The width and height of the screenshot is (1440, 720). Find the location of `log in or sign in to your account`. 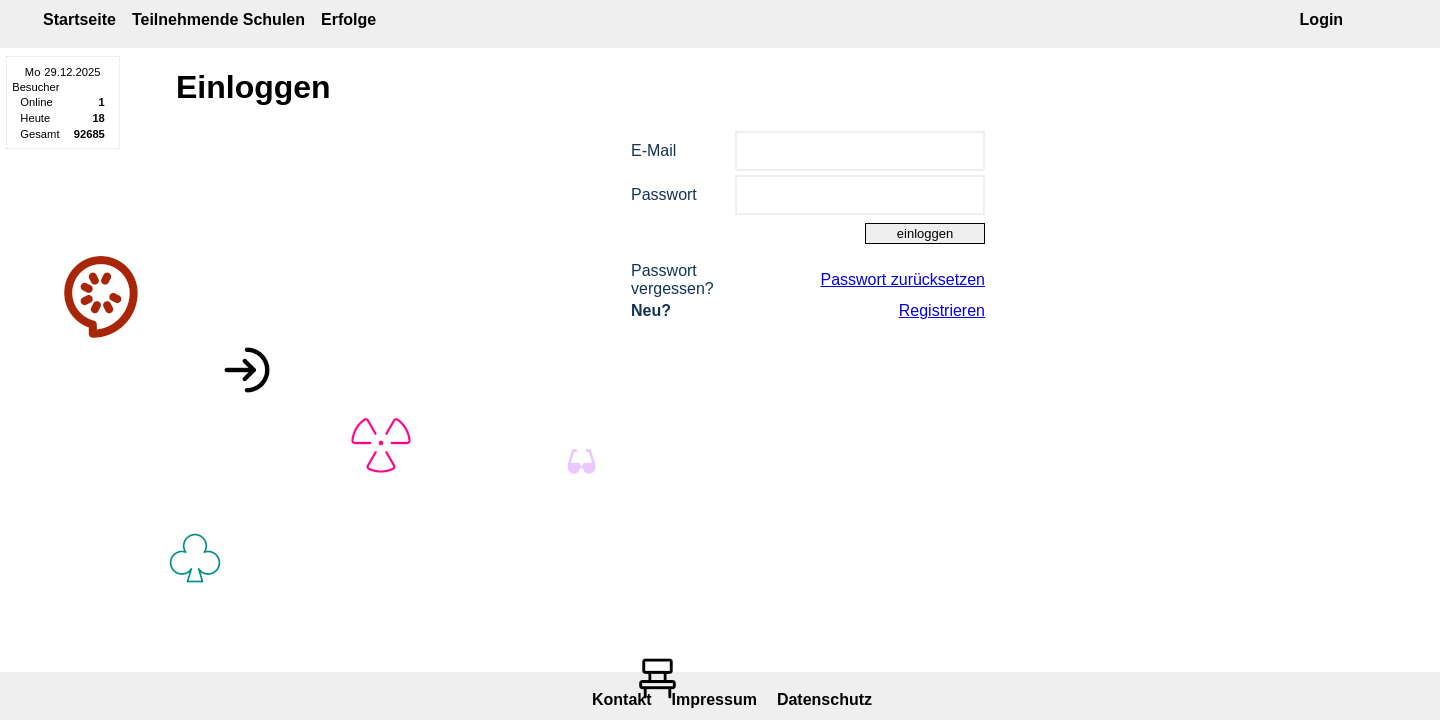

log in or sign in to your account is located at coordinates (247, 370).